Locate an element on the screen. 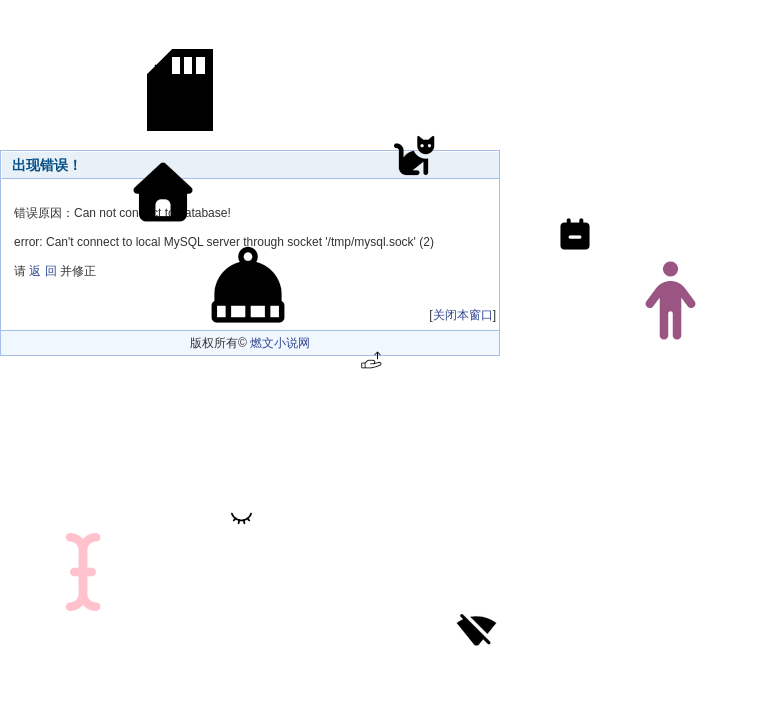 This screenshot has width=768, height=720. view your profile is located at coordinates (670, 300).